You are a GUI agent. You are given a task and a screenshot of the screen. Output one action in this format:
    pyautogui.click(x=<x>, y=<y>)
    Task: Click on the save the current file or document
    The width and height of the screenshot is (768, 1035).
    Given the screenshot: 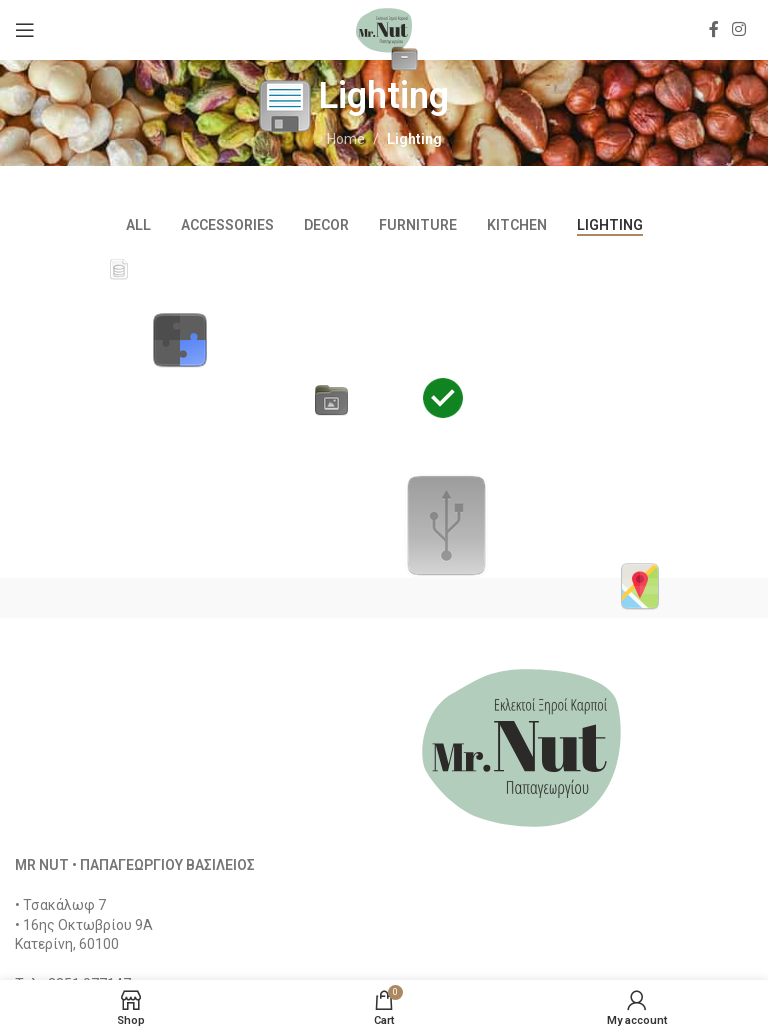 What is the action you would take?
    pyautogui.click(x=285, y=106)
    